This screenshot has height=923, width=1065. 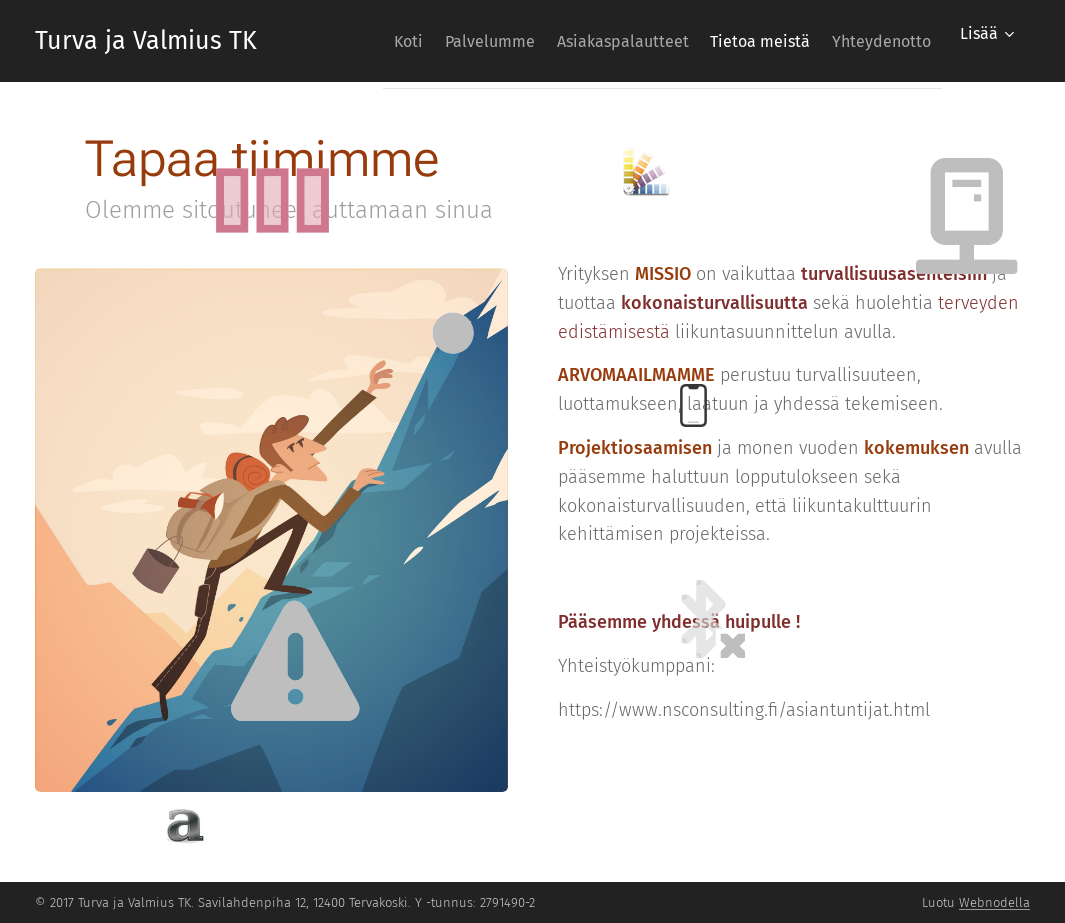 What do you see at coordinates (646, 172) in the screenshot?
I see `customize desktop theme and appearance` at bounding box center [646, 172].